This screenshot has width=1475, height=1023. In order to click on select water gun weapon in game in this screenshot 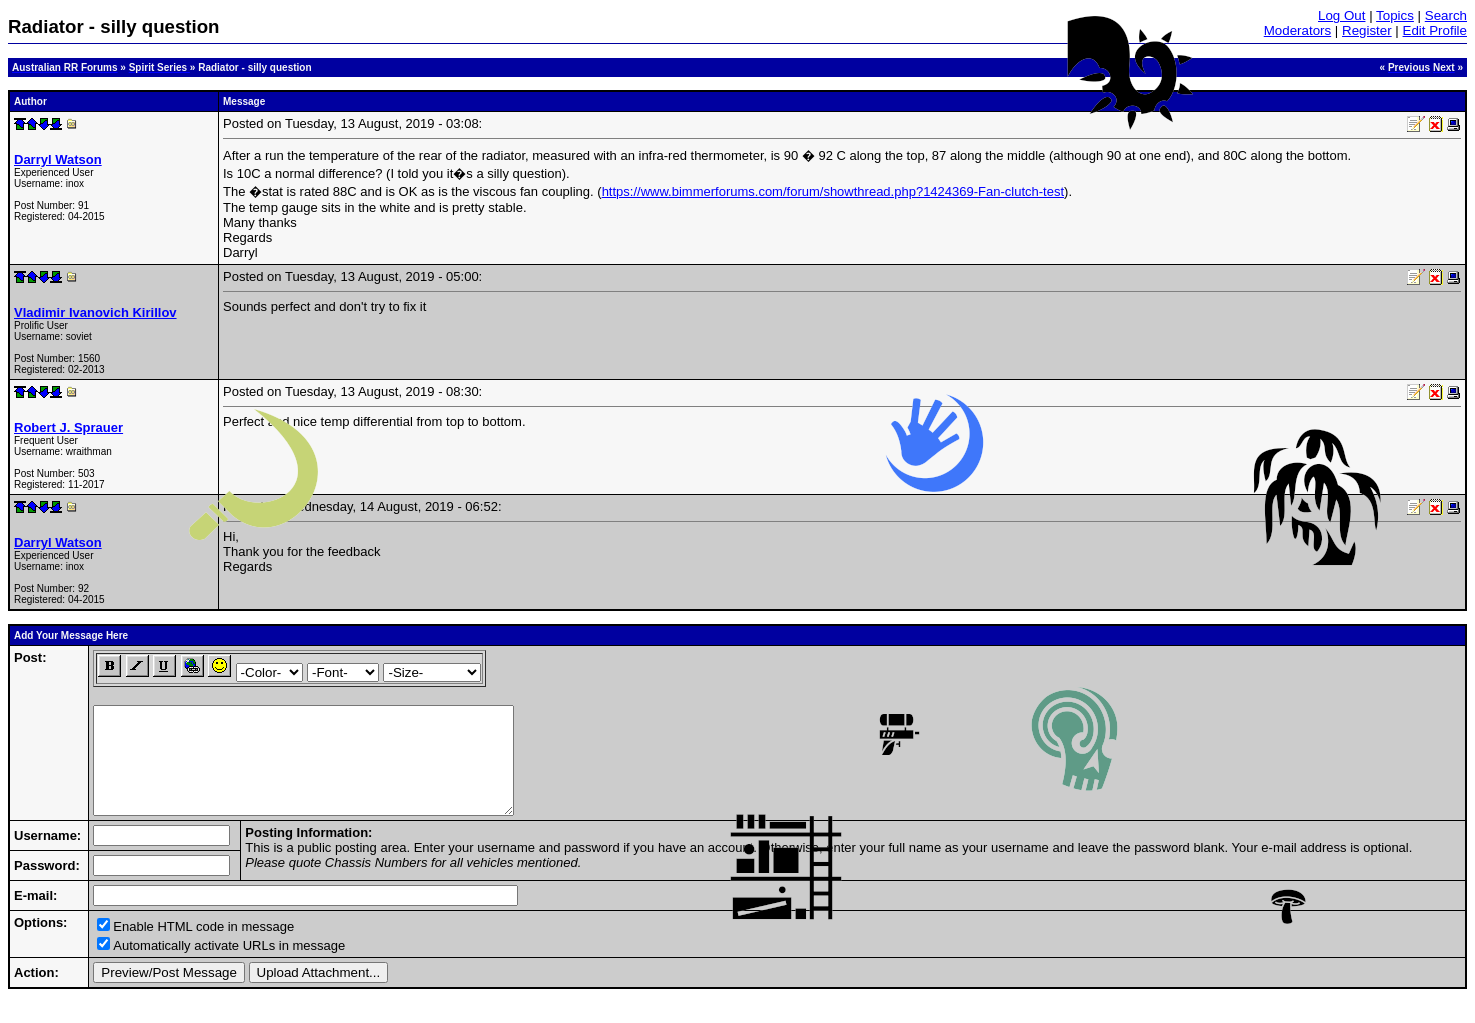, I will do `click(899, 734)`.